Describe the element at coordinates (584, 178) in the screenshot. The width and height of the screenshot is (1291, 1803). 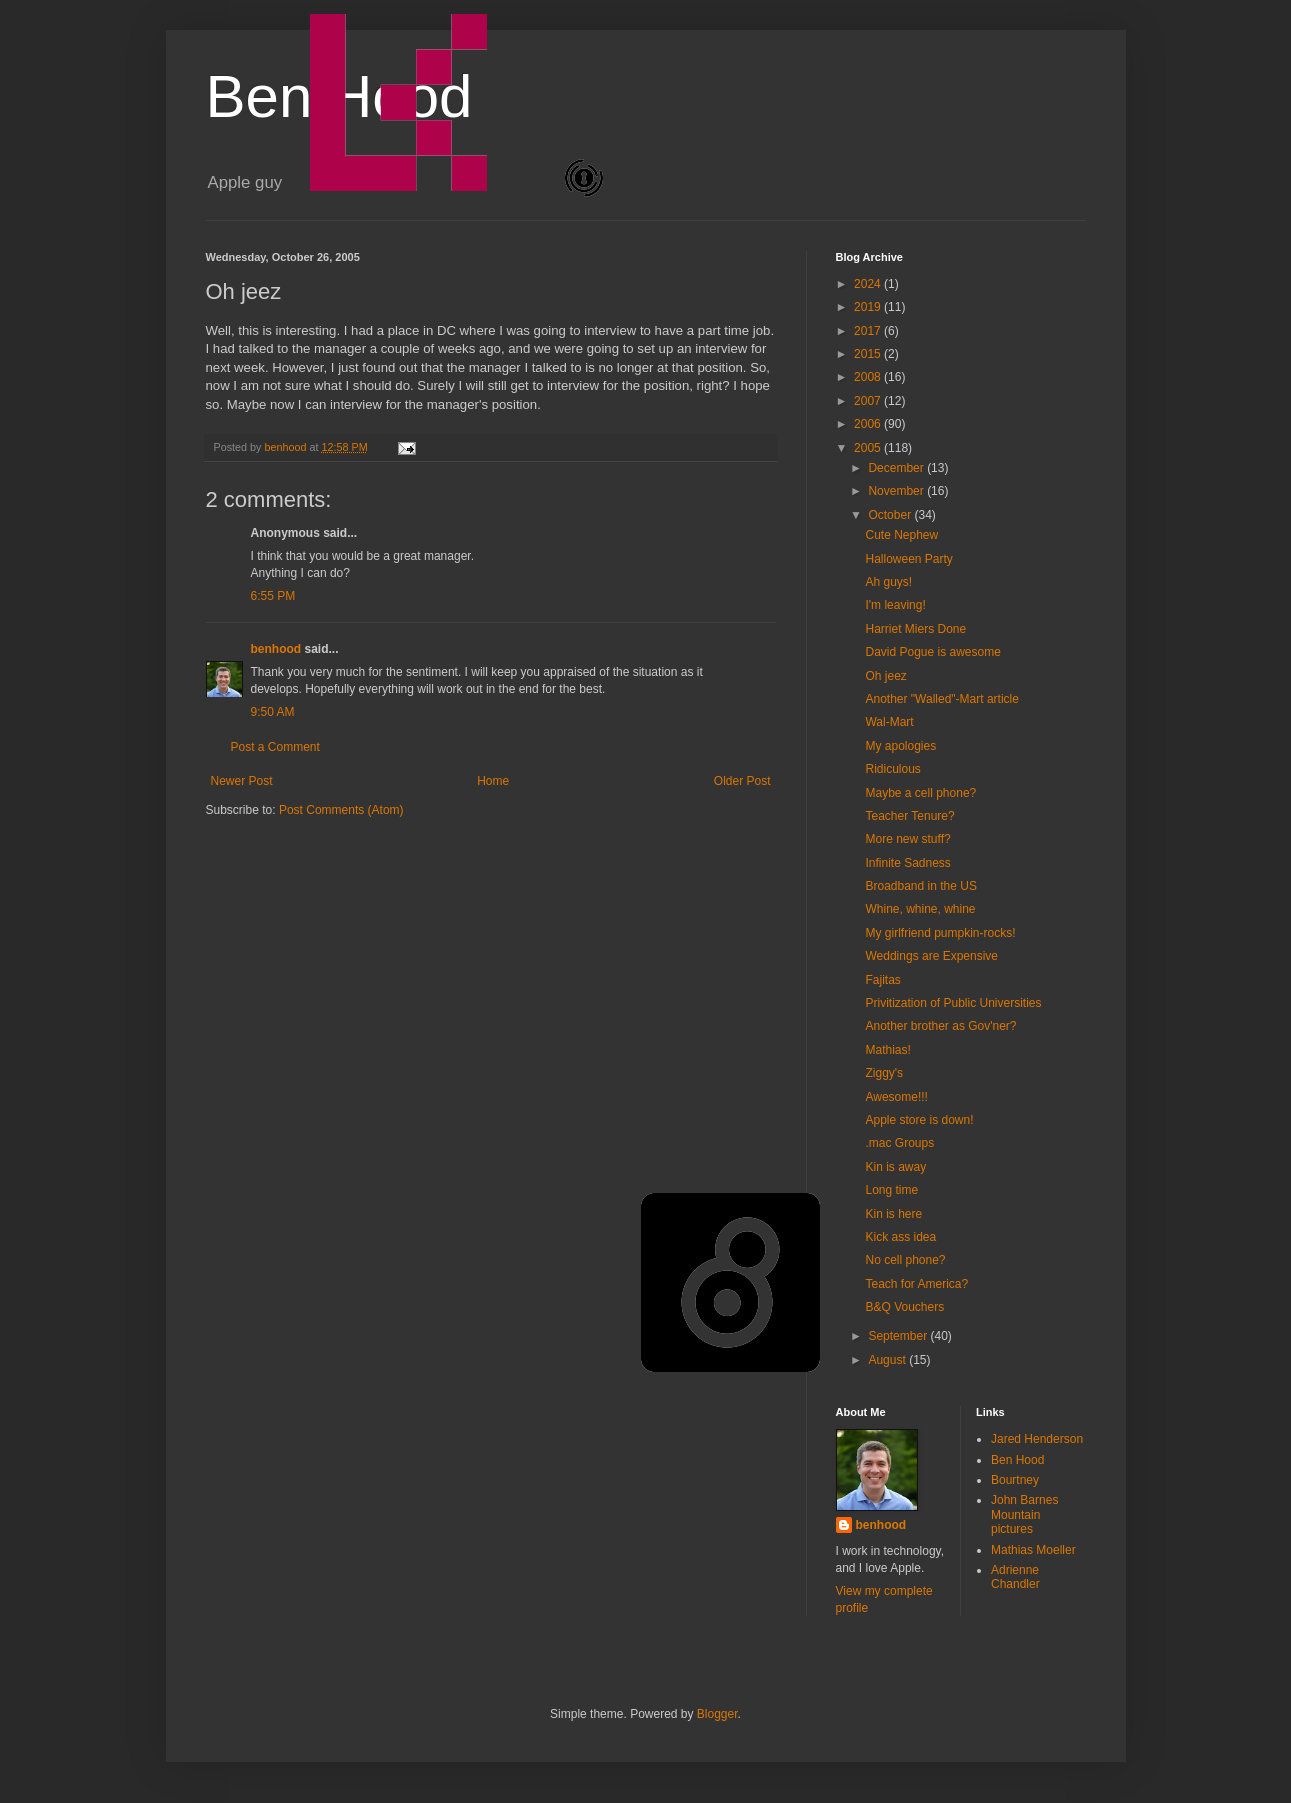
I see `open authelia authentication settings` at that location.